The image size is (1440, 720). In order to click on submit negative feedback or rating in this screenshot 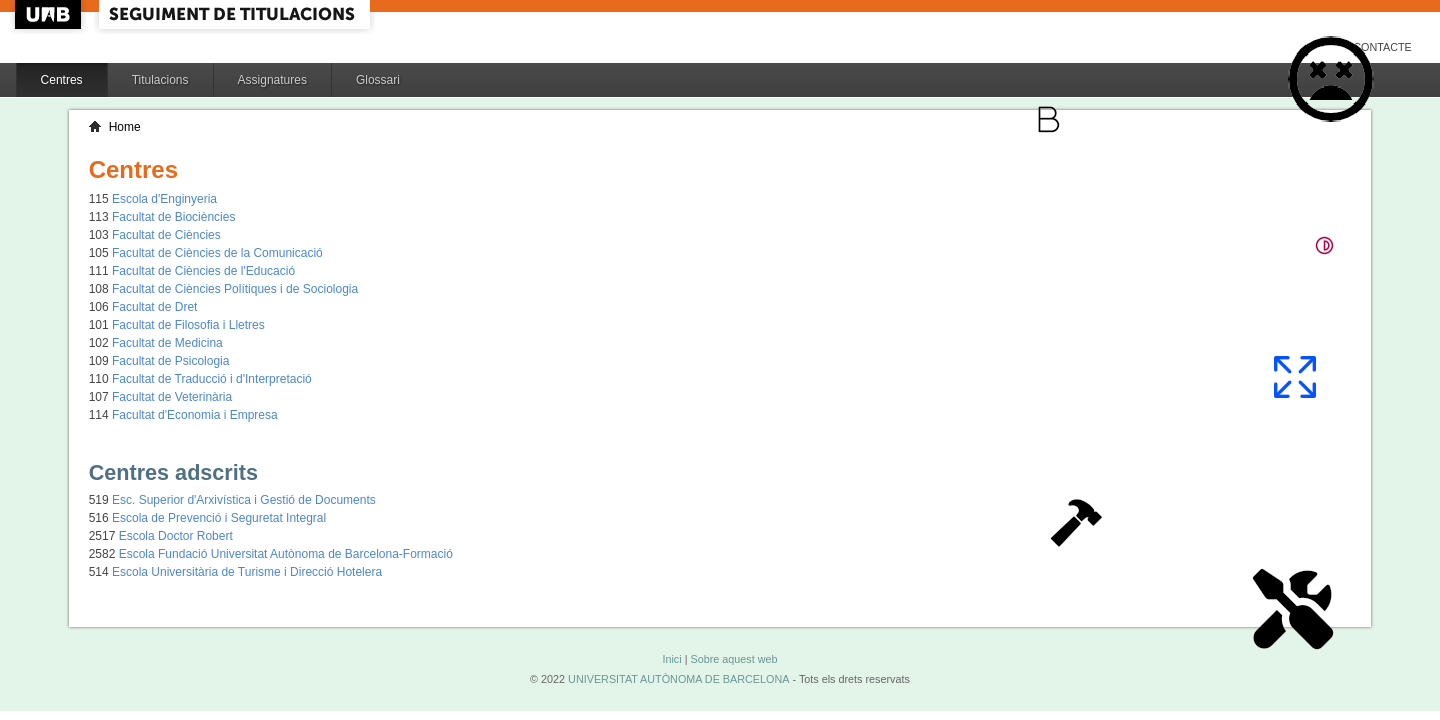, I will do `click(1331, 79)`.